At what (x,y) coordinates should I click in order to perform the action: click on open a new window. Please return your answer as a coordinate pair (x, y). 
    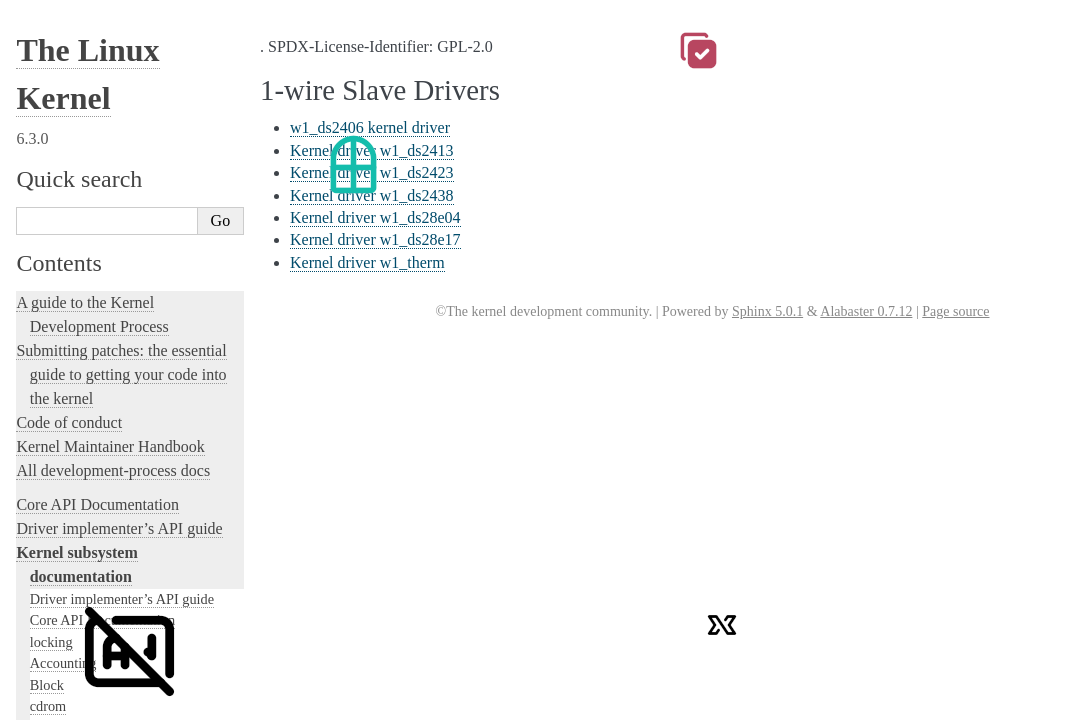
    Looking at the image, I should click on (353, 164).